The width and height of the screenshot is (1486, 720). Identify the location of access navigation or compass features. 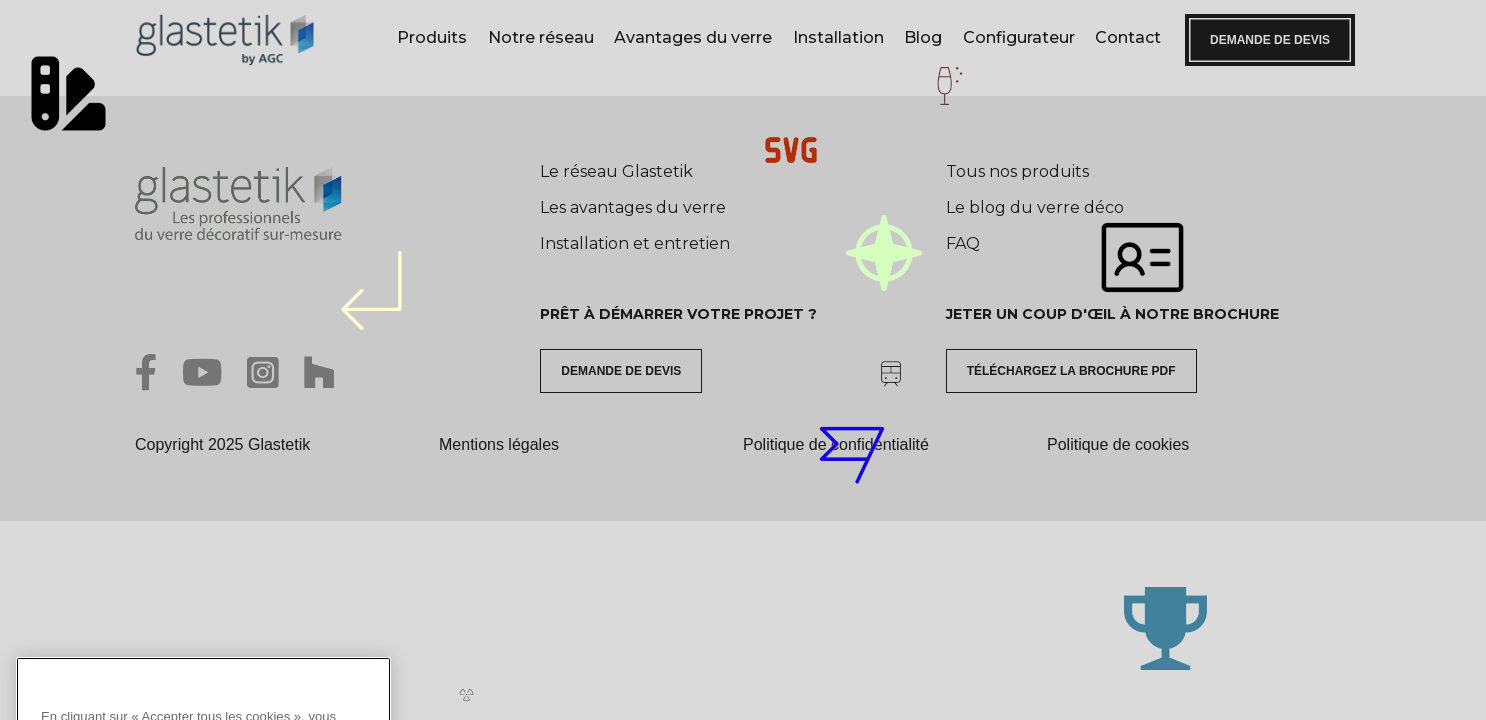
(884, 253).